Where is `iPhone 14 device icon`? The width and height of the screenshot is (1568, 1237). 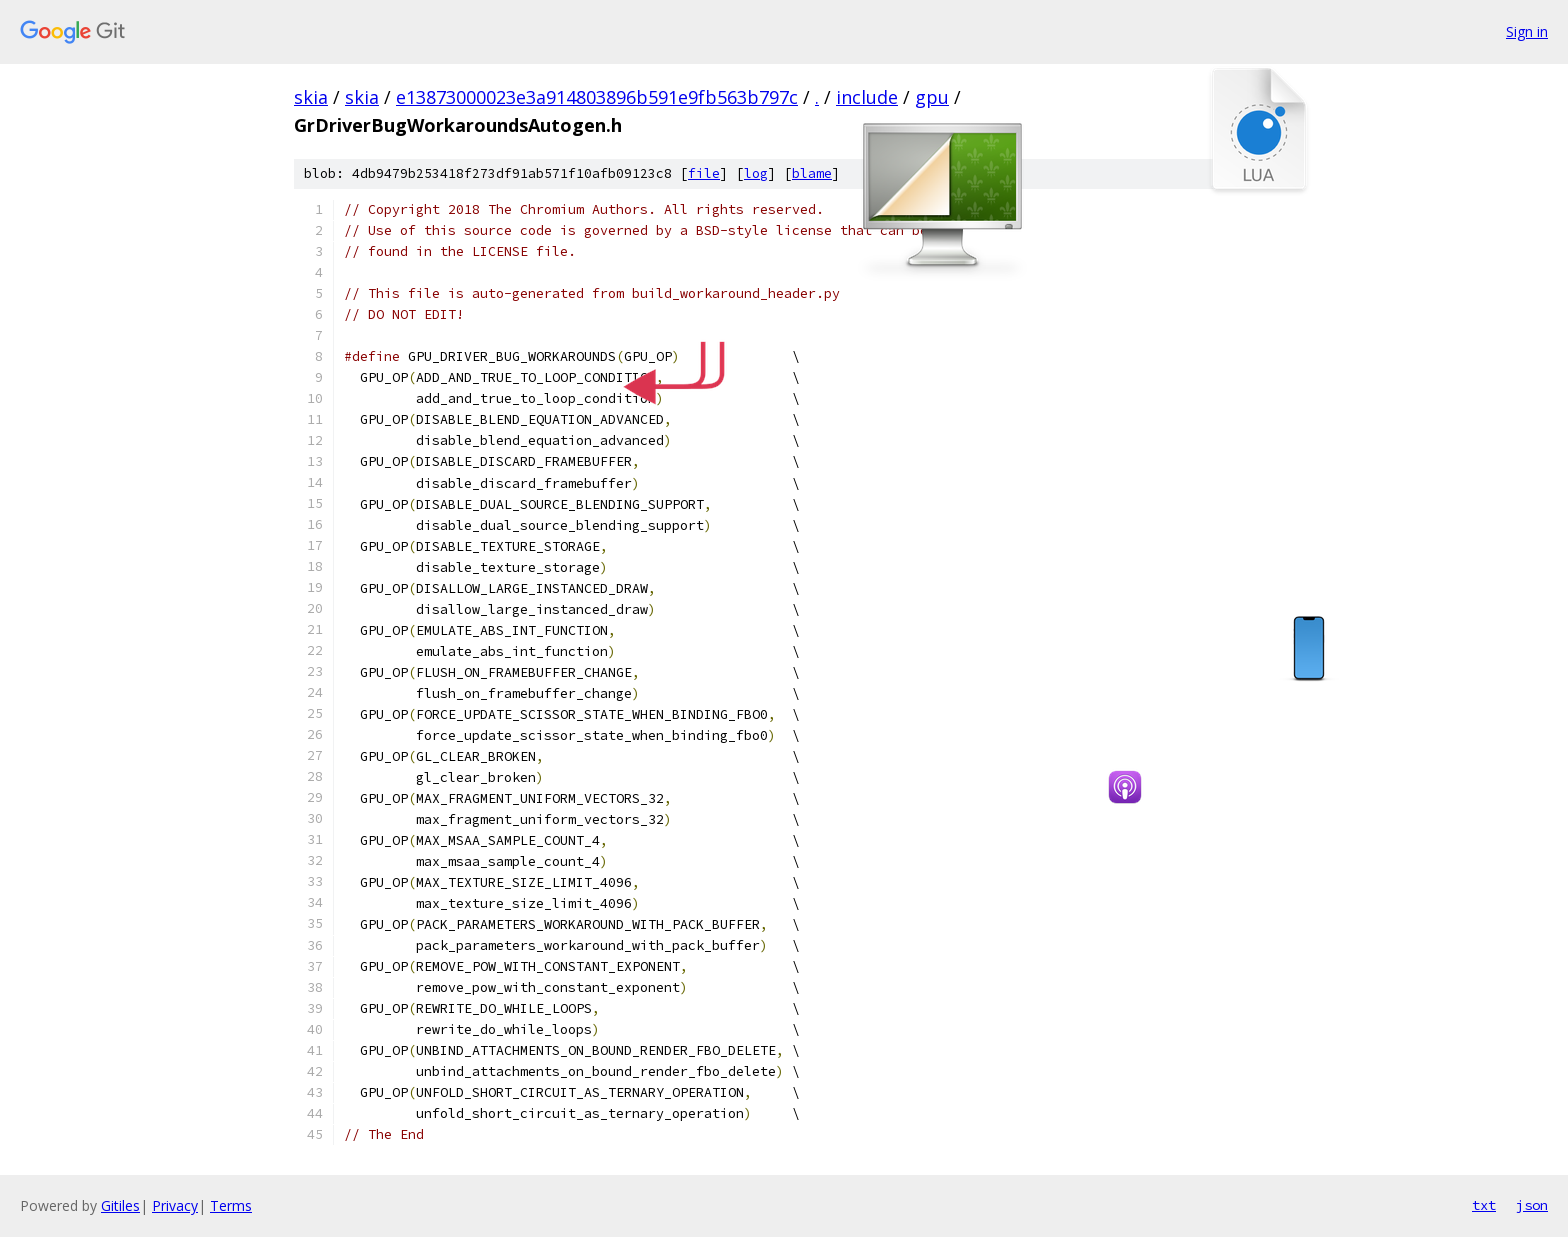
iPhone 14 device icon is located at coordinates (1309, 649).